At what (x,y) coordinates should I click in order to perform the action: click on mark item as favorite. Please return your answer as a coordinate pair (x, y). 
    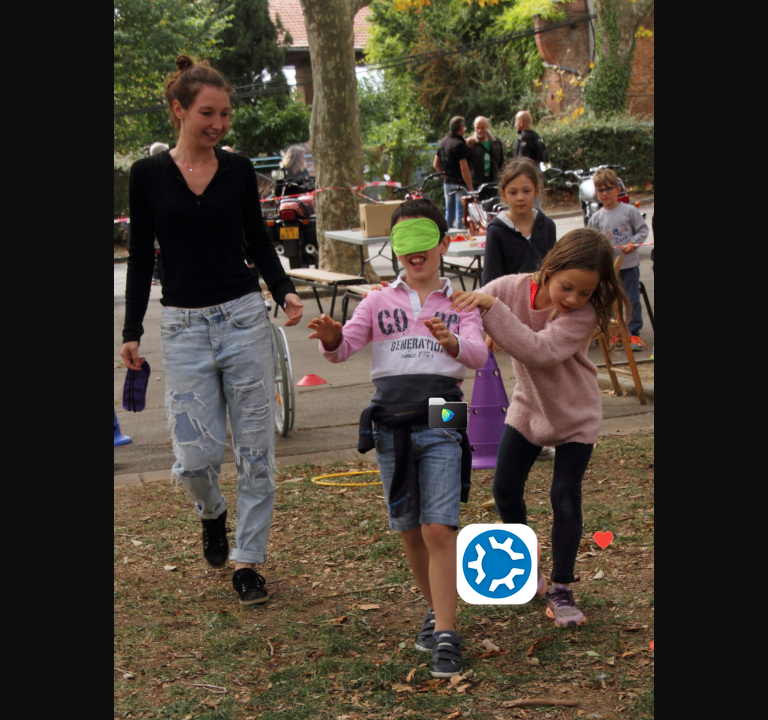
    Looking at the image, I should click on (603, 540).